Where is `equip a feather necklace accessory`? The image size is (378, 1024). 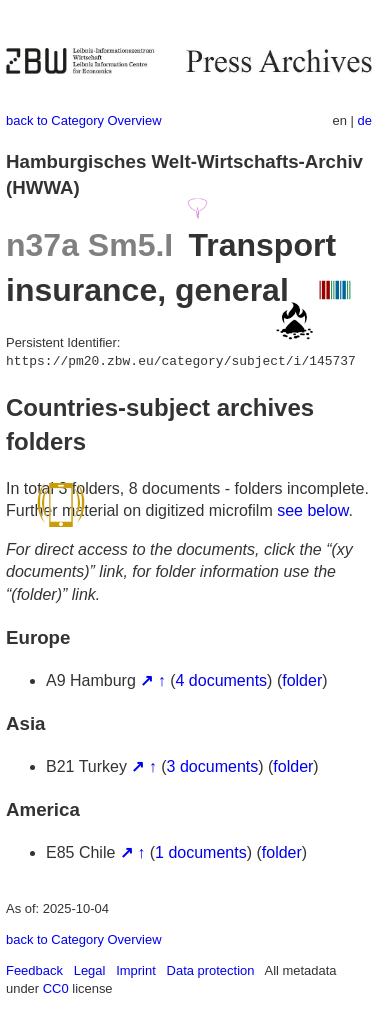
equip a feather necklace accessory is located at coordinates (197, 208).